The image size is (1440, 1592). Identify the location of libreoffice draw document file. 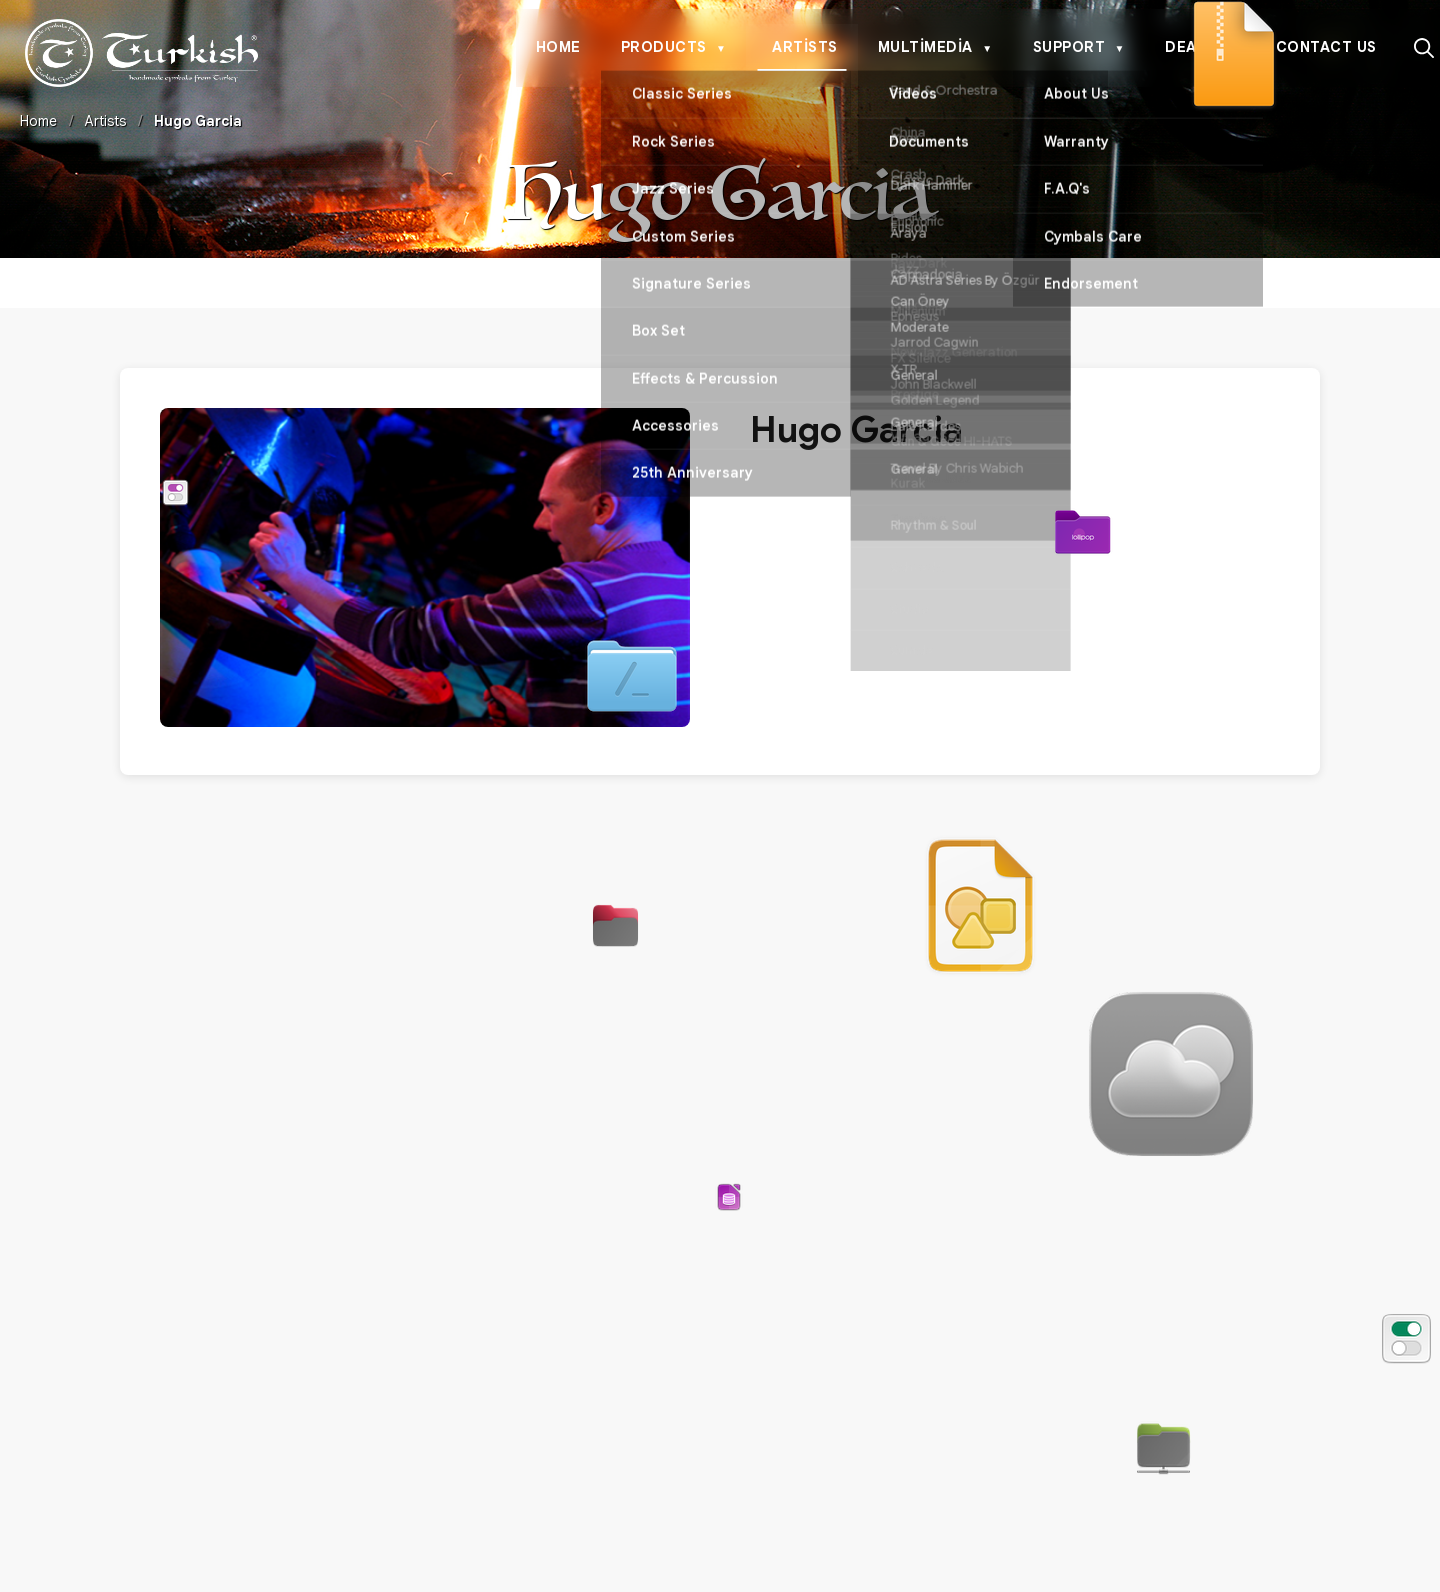
(980, 905).